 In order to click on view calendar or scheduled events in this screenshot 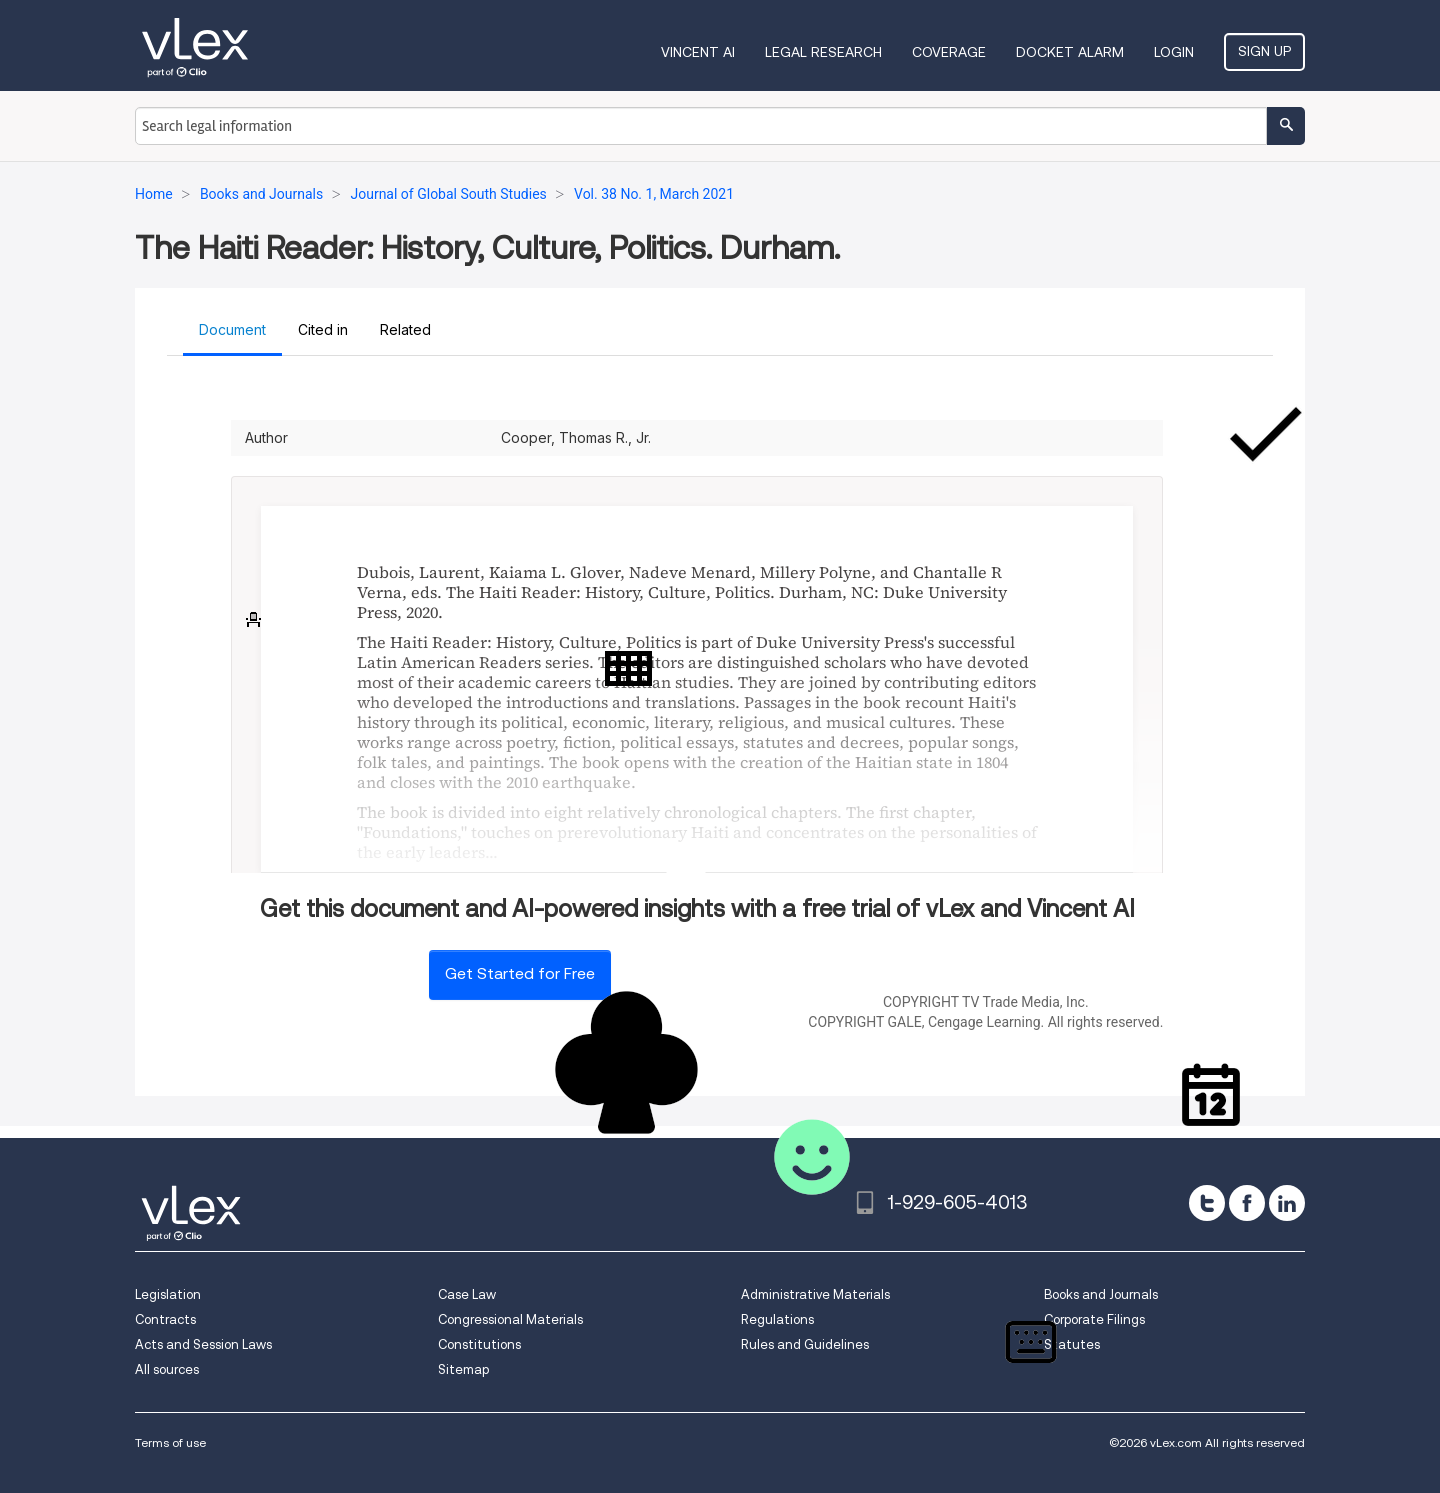, I will do `click(1211, 1097)`.